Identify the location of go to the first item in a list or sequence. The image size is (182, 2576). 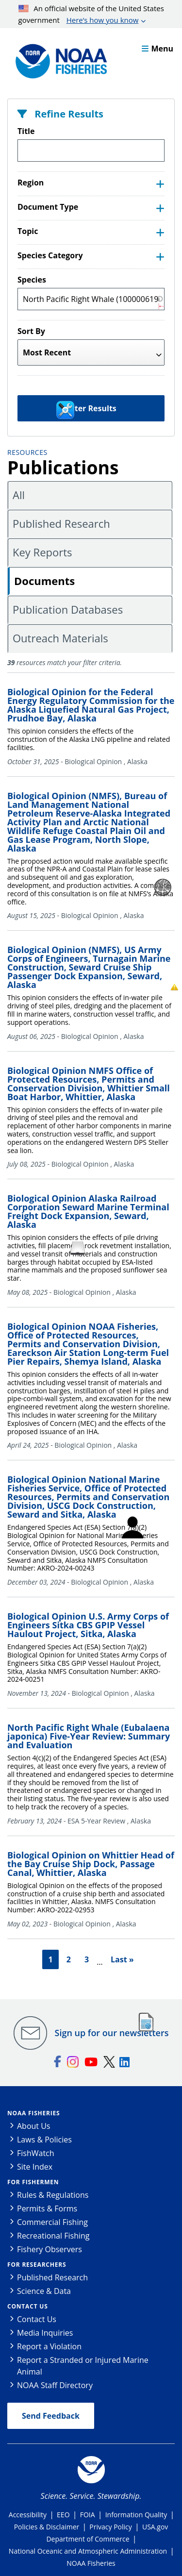
(162, 306).